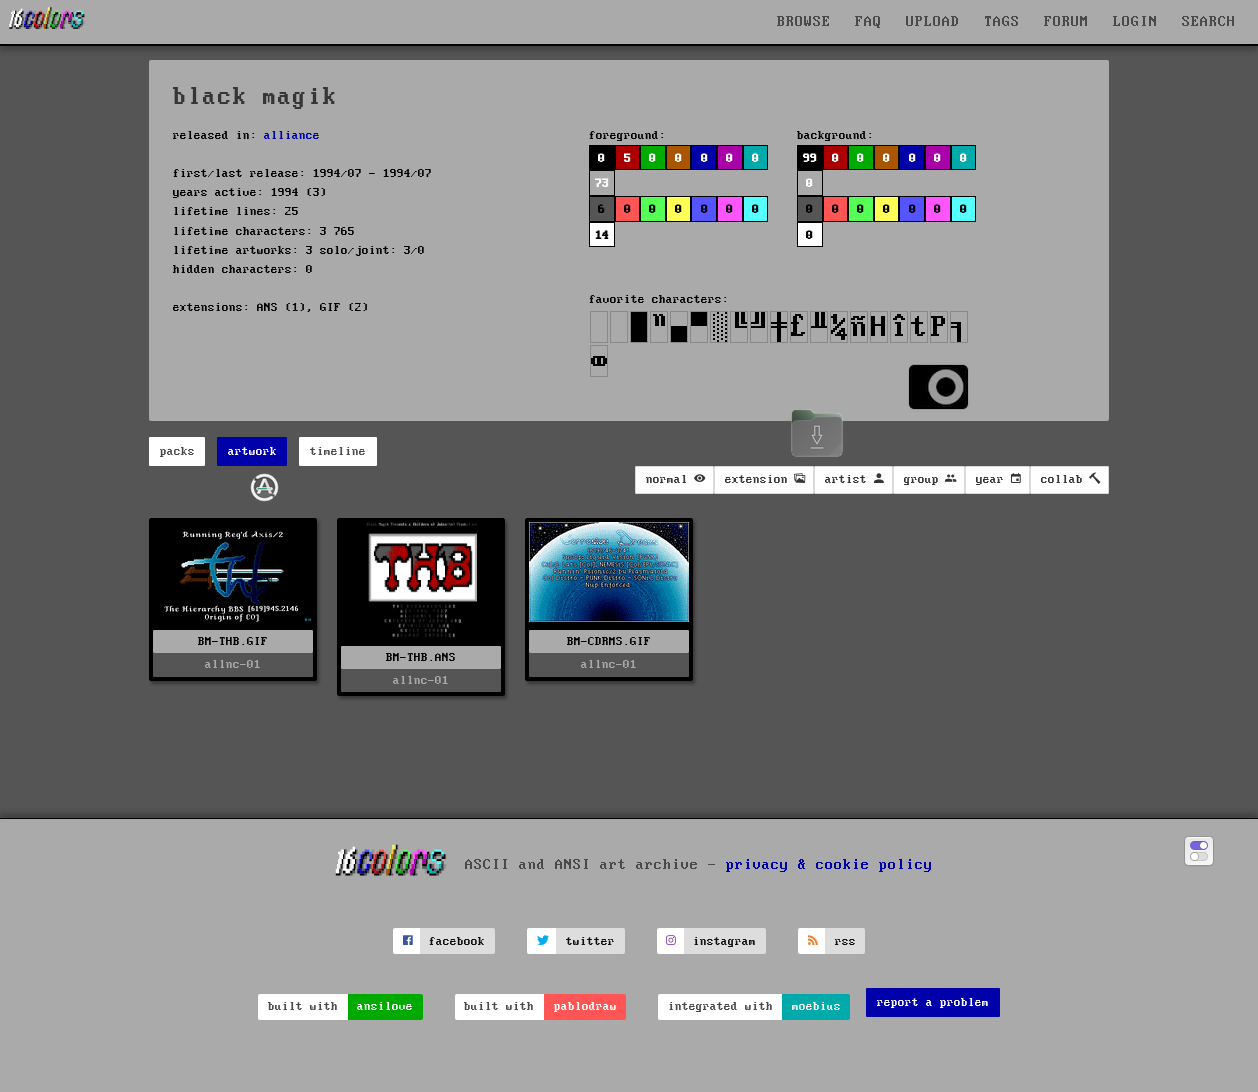  Describe the element at coordinates (264, 487) in the screenshot. I see `open the software updater application` at that location.